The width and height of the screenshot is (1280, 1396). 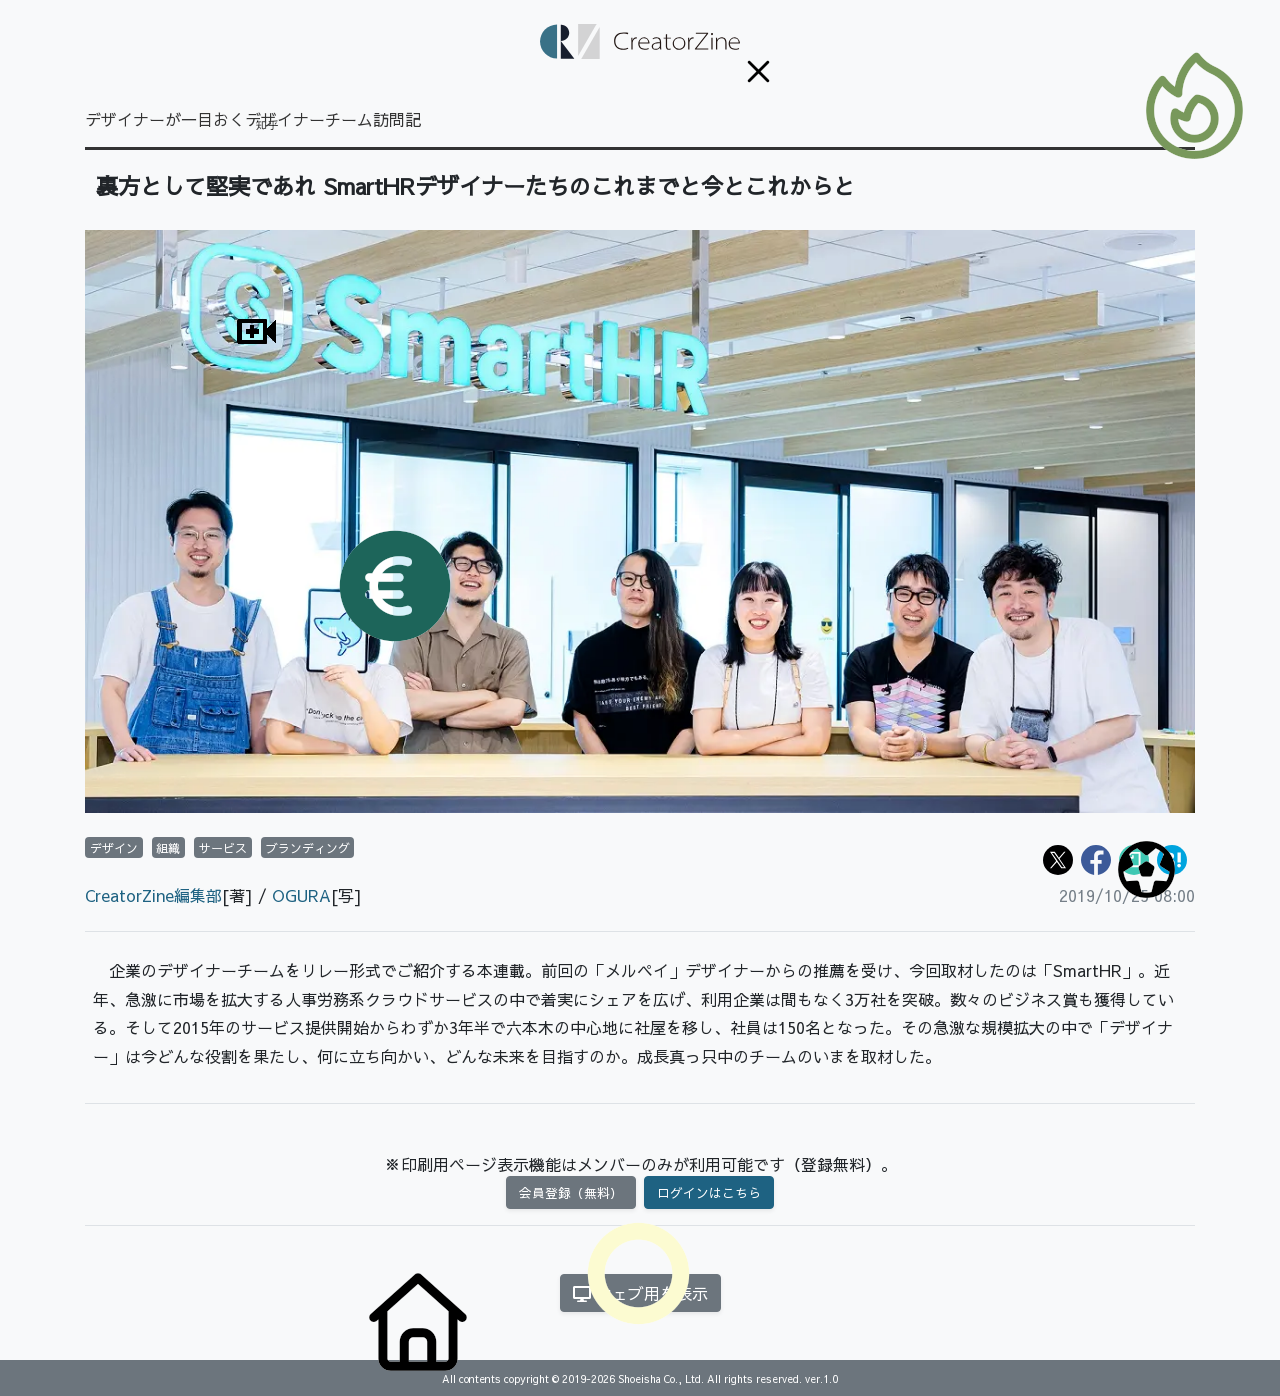 What do you see at coordinates (1194, 106) in the screenshot?
I see `indicates trending or popular content` at bounding box center [1194, 106].